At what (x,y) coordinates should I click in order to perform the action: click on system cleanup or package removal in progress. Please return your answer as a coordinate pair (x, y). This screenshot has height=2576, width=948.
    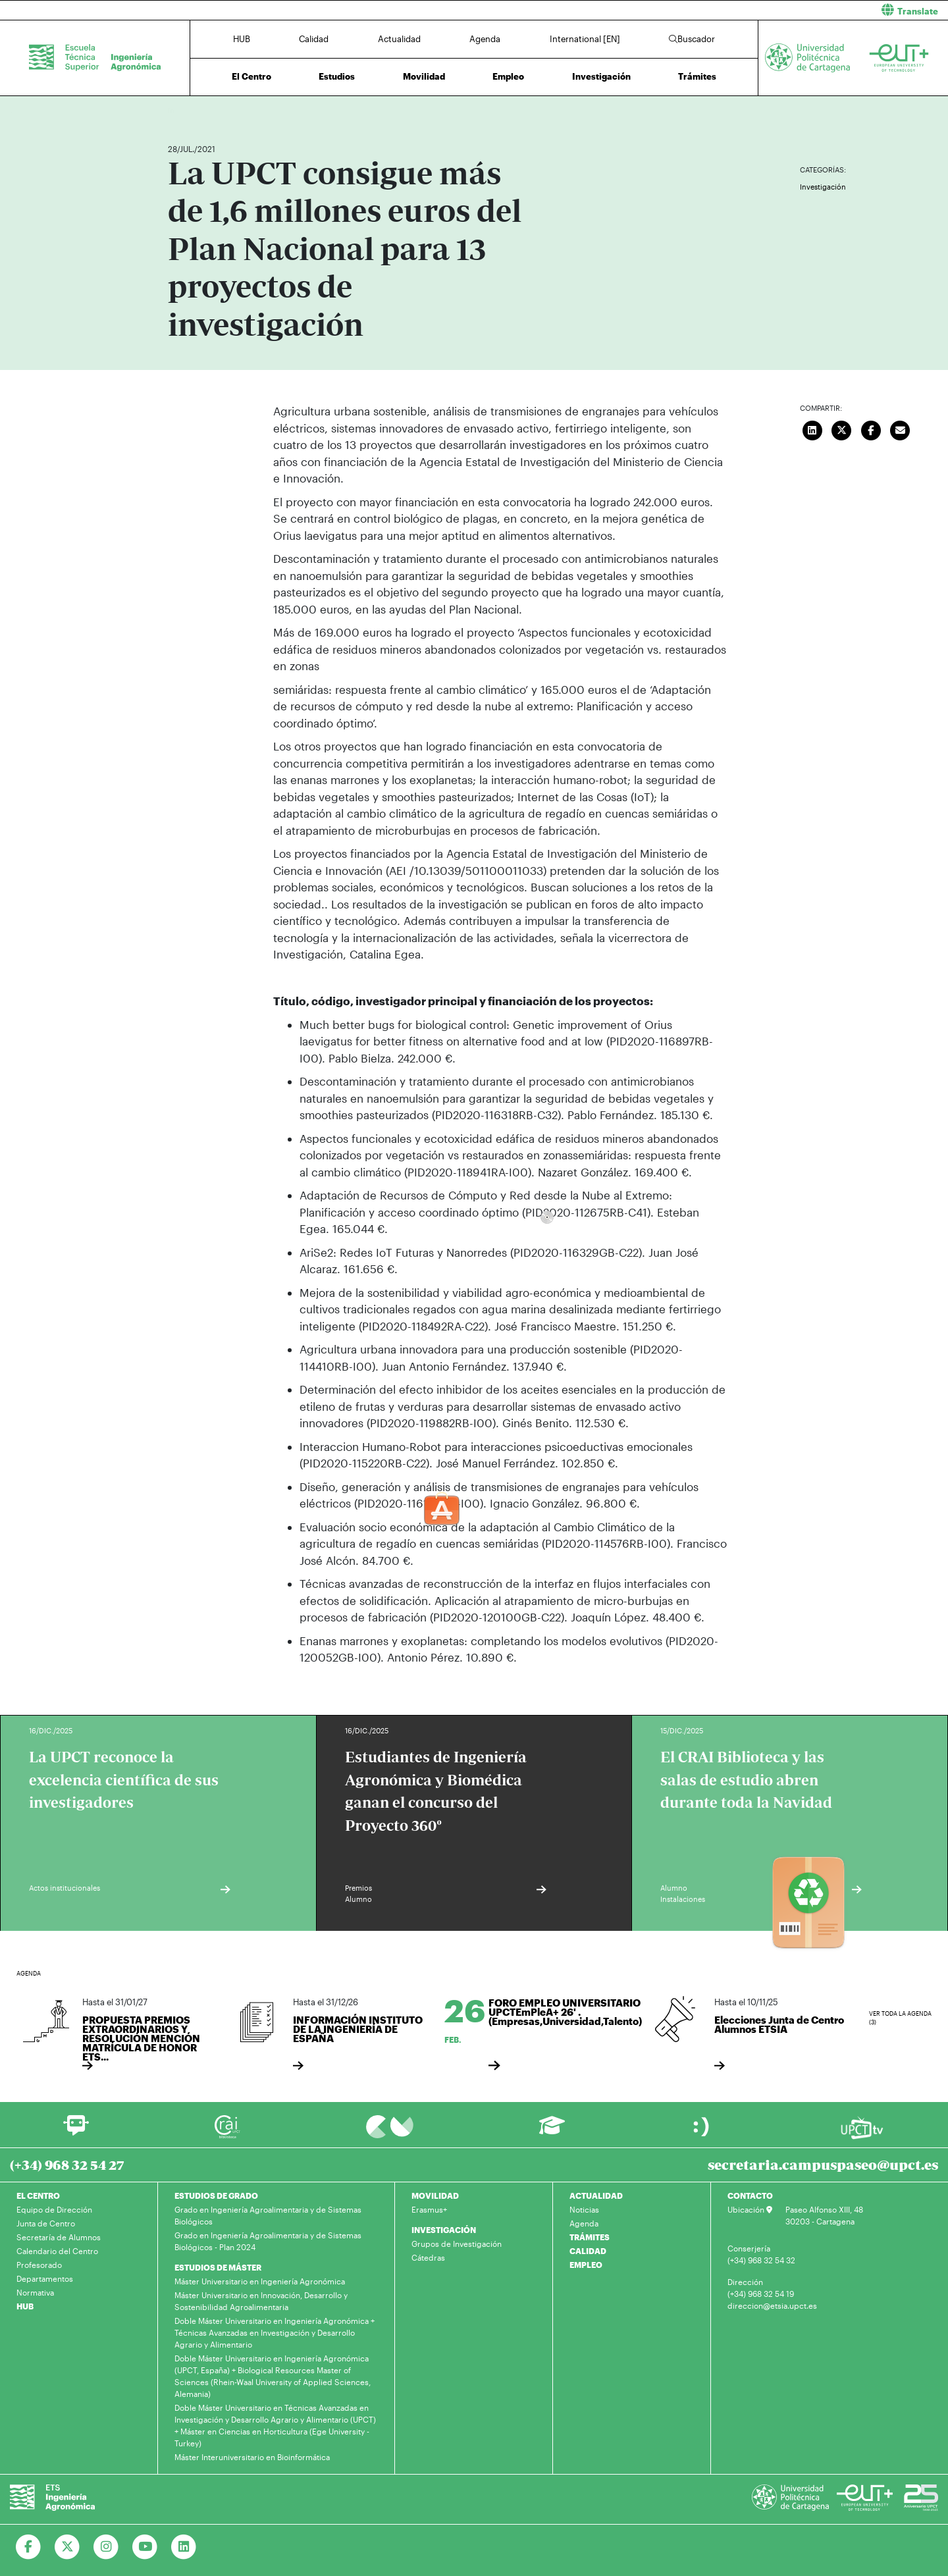
    Looking at the image, I should click on (808, 1903).